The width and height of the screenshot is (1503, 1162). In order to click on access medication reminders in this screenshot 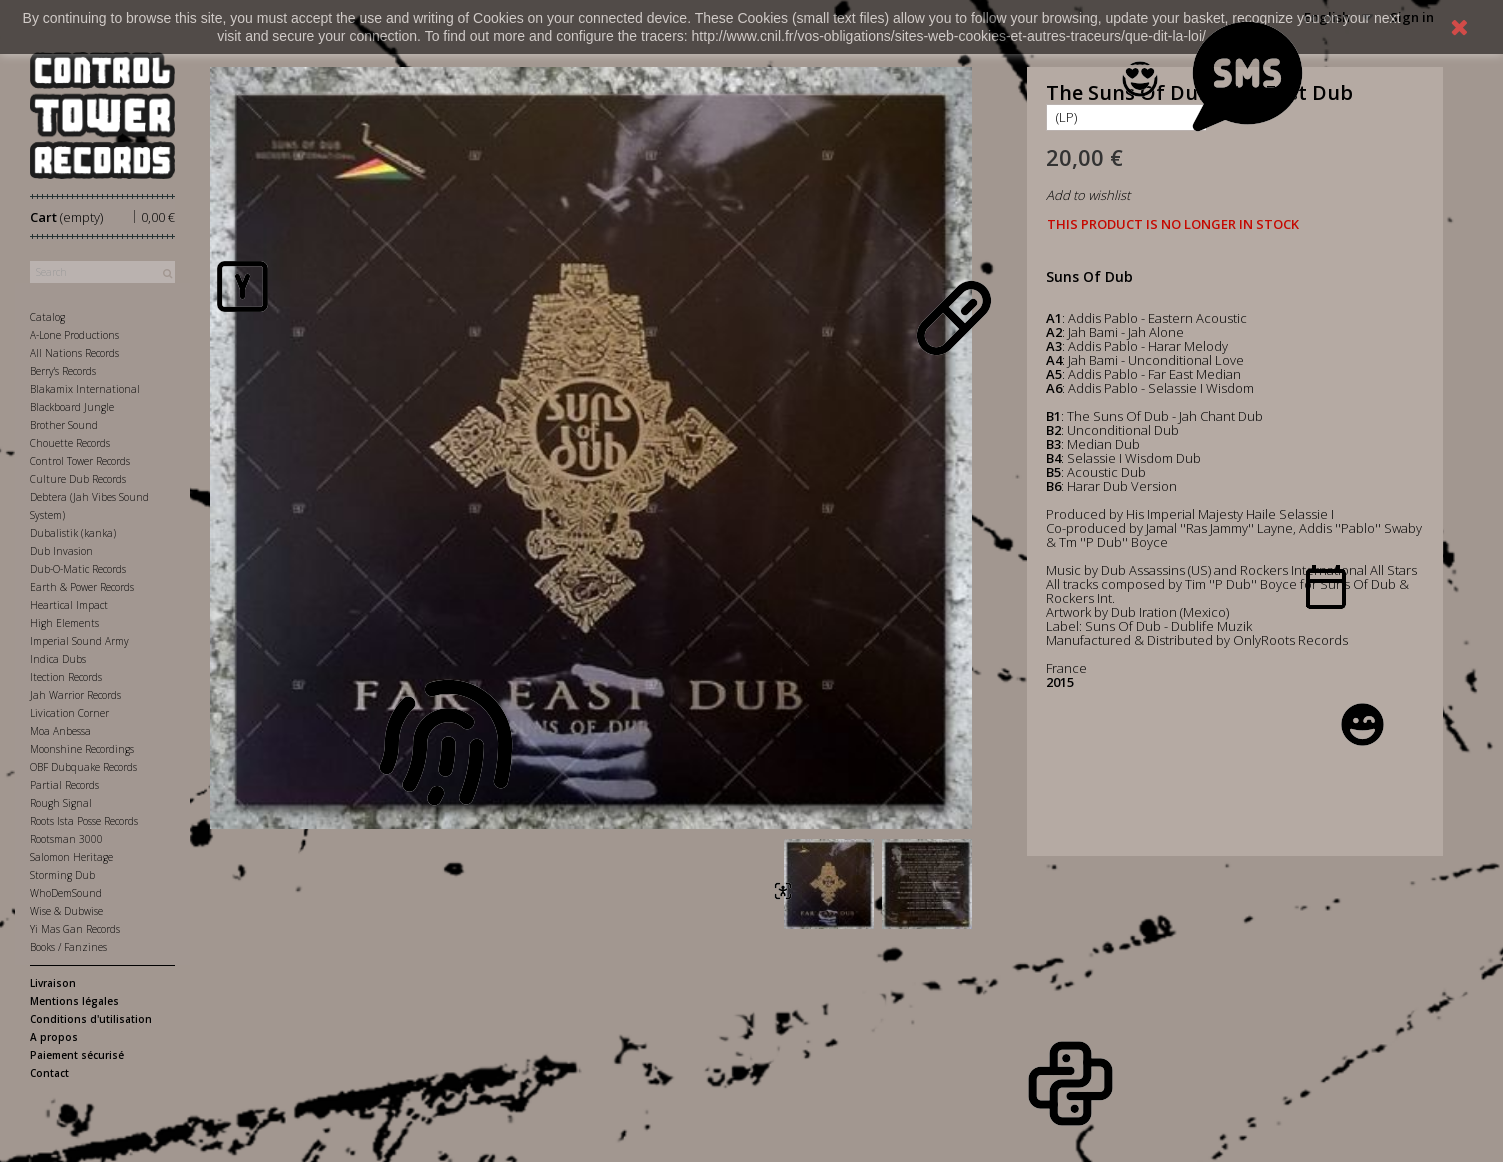, I will do `click(954, 318)`.